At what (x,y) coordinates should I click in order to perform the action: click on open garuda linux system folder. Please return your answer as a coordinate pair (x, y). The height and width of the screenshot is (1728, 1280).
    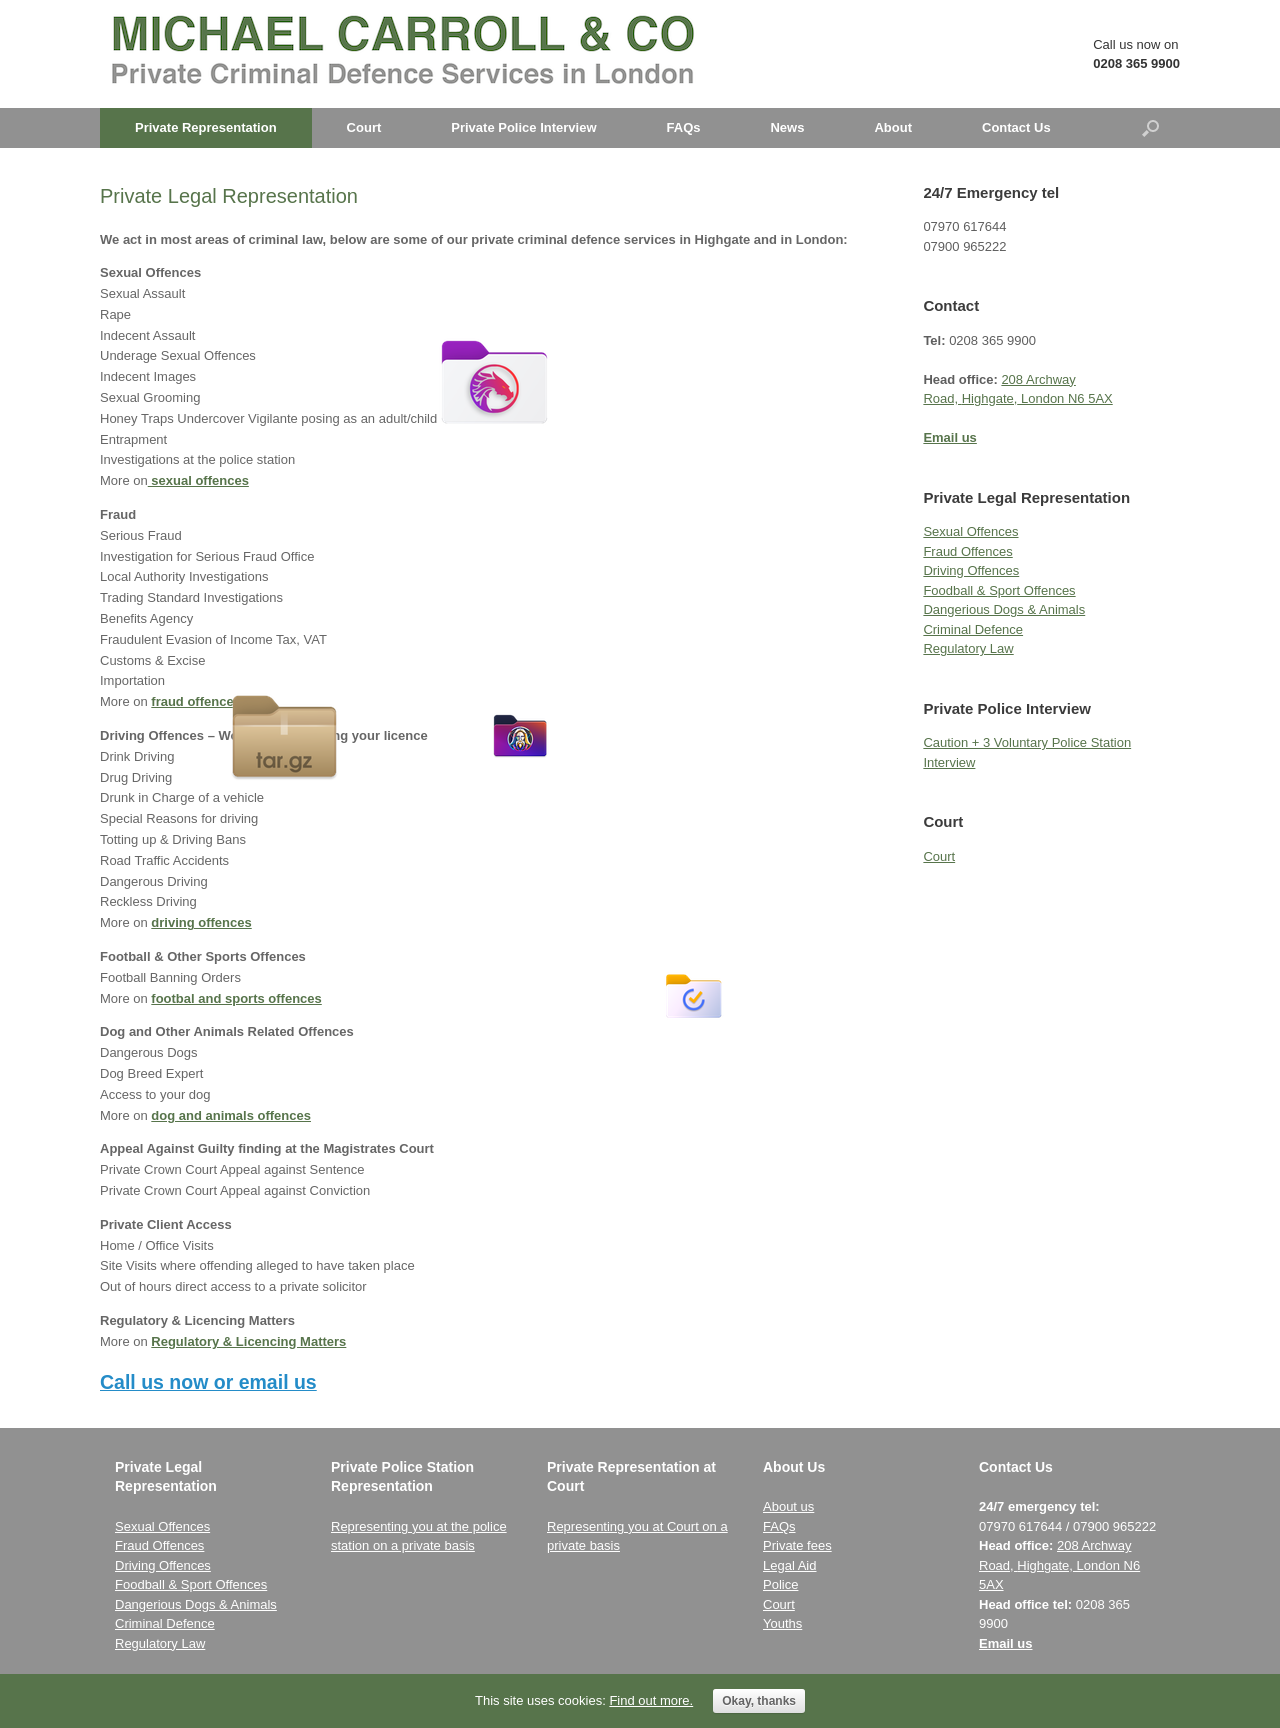
    Looking at the image, I should click on (494, 385).